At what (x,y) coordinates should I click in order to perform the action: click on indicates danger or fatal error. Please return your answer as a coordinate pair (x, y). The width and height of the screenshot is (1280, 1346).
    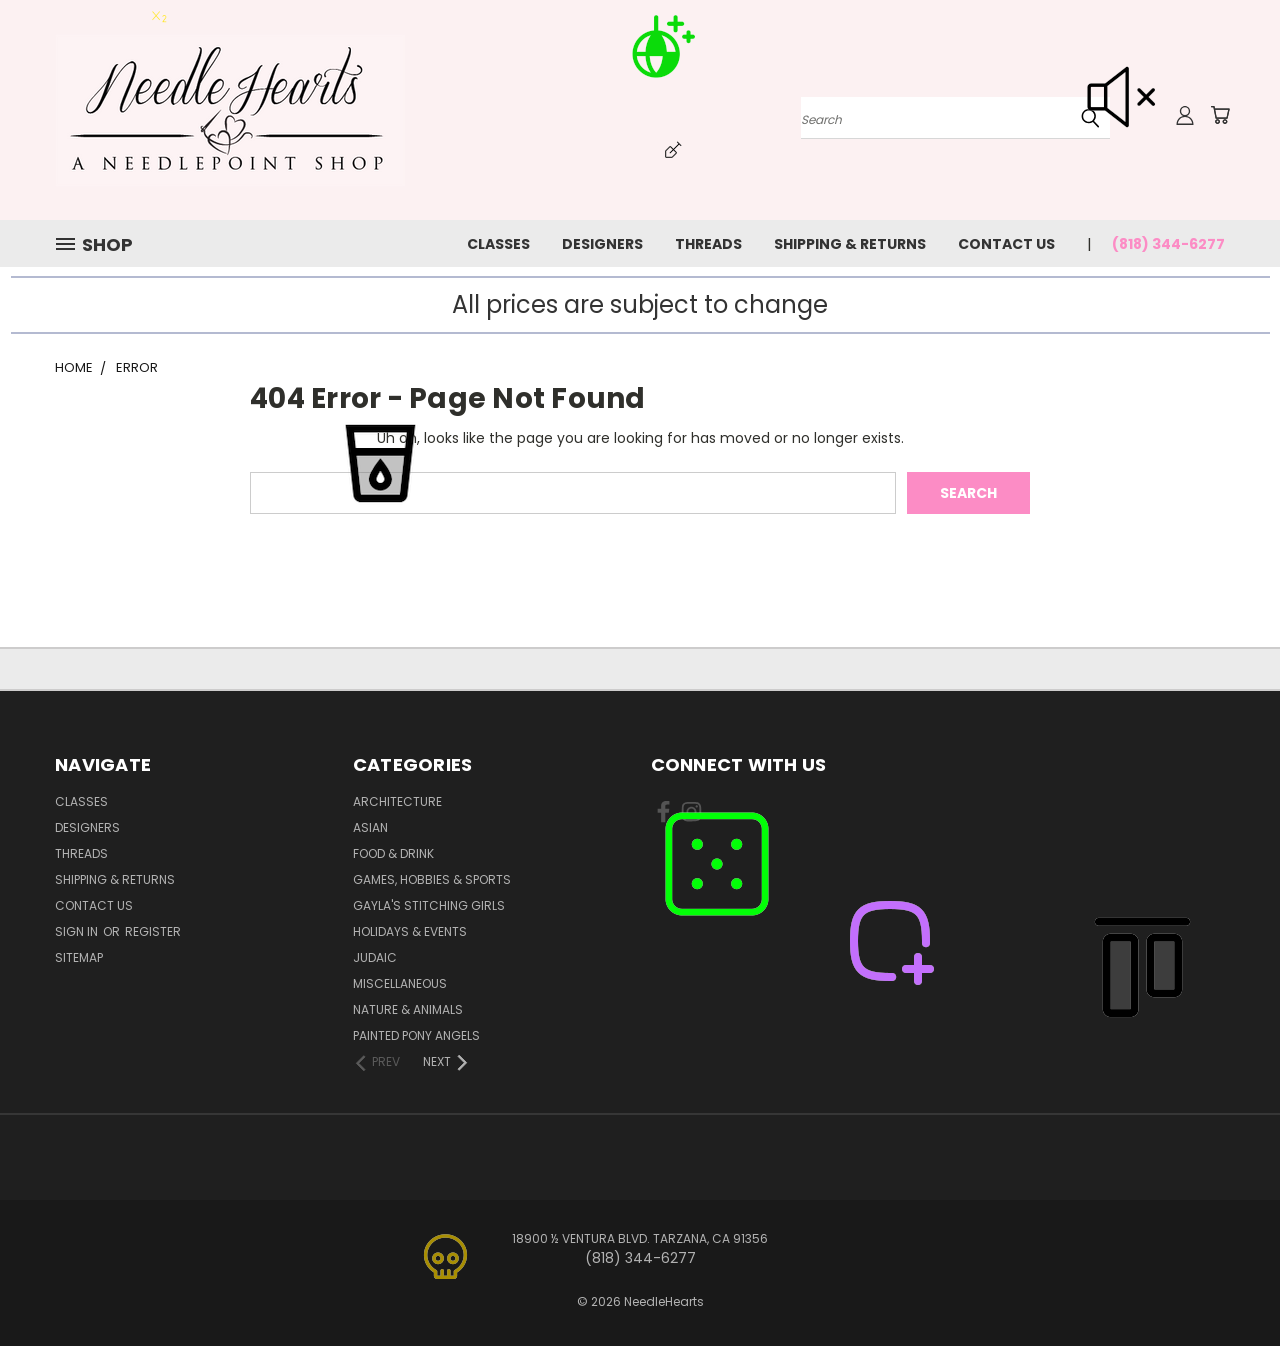
    Looking at the image, I should click on (445, 1257).